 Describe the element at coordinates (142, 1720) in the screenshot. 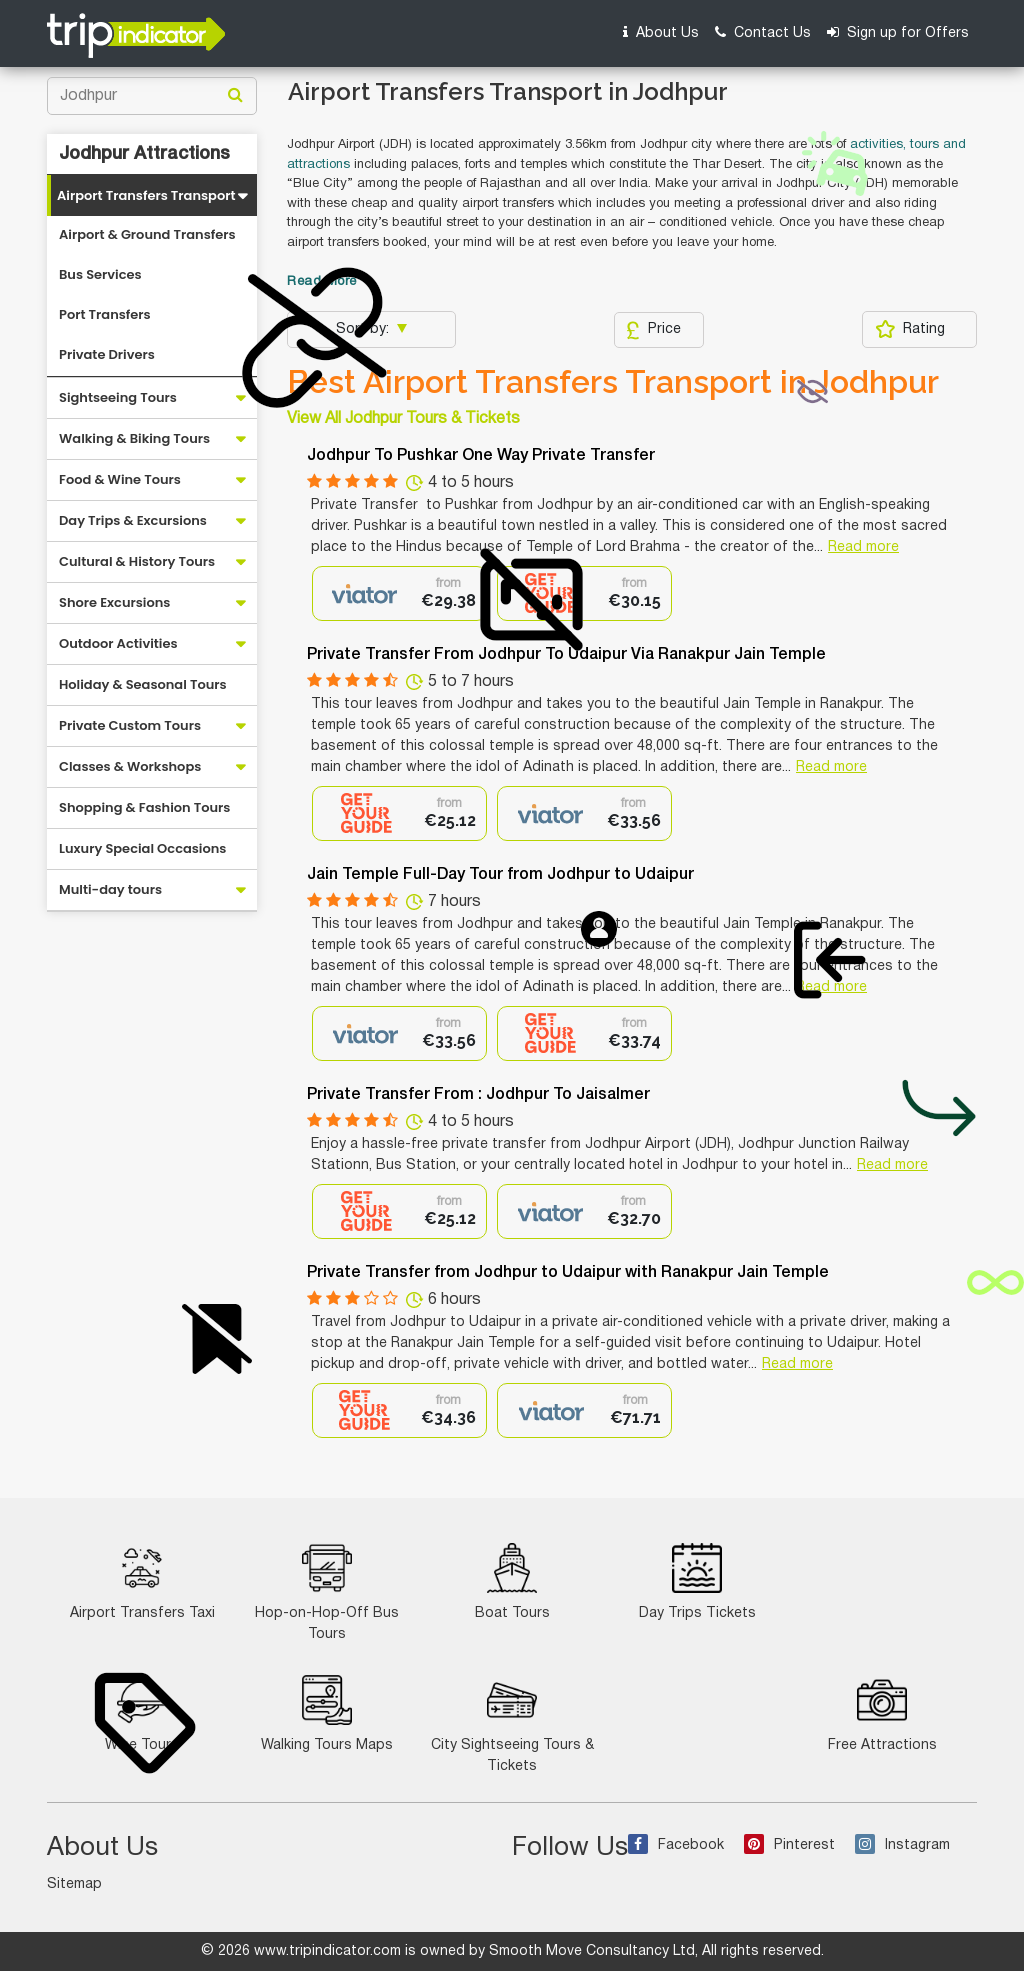

I see `add or manage tags` at that location.